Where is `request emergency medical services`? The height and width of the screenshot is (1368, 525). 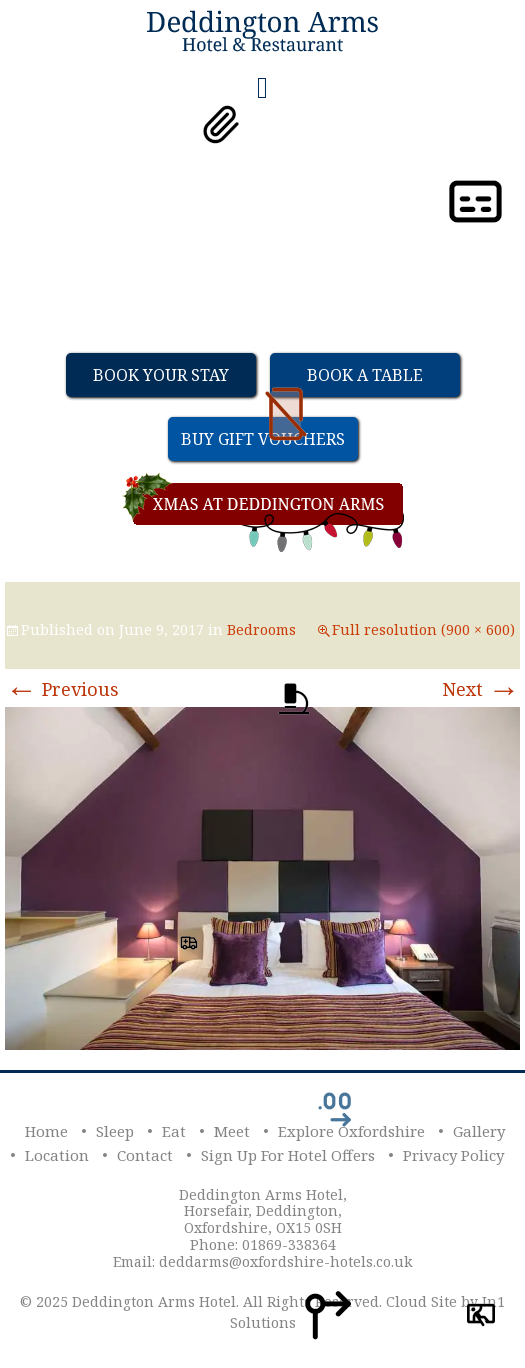 request emergency medical services is located at coordinates (189, 943).